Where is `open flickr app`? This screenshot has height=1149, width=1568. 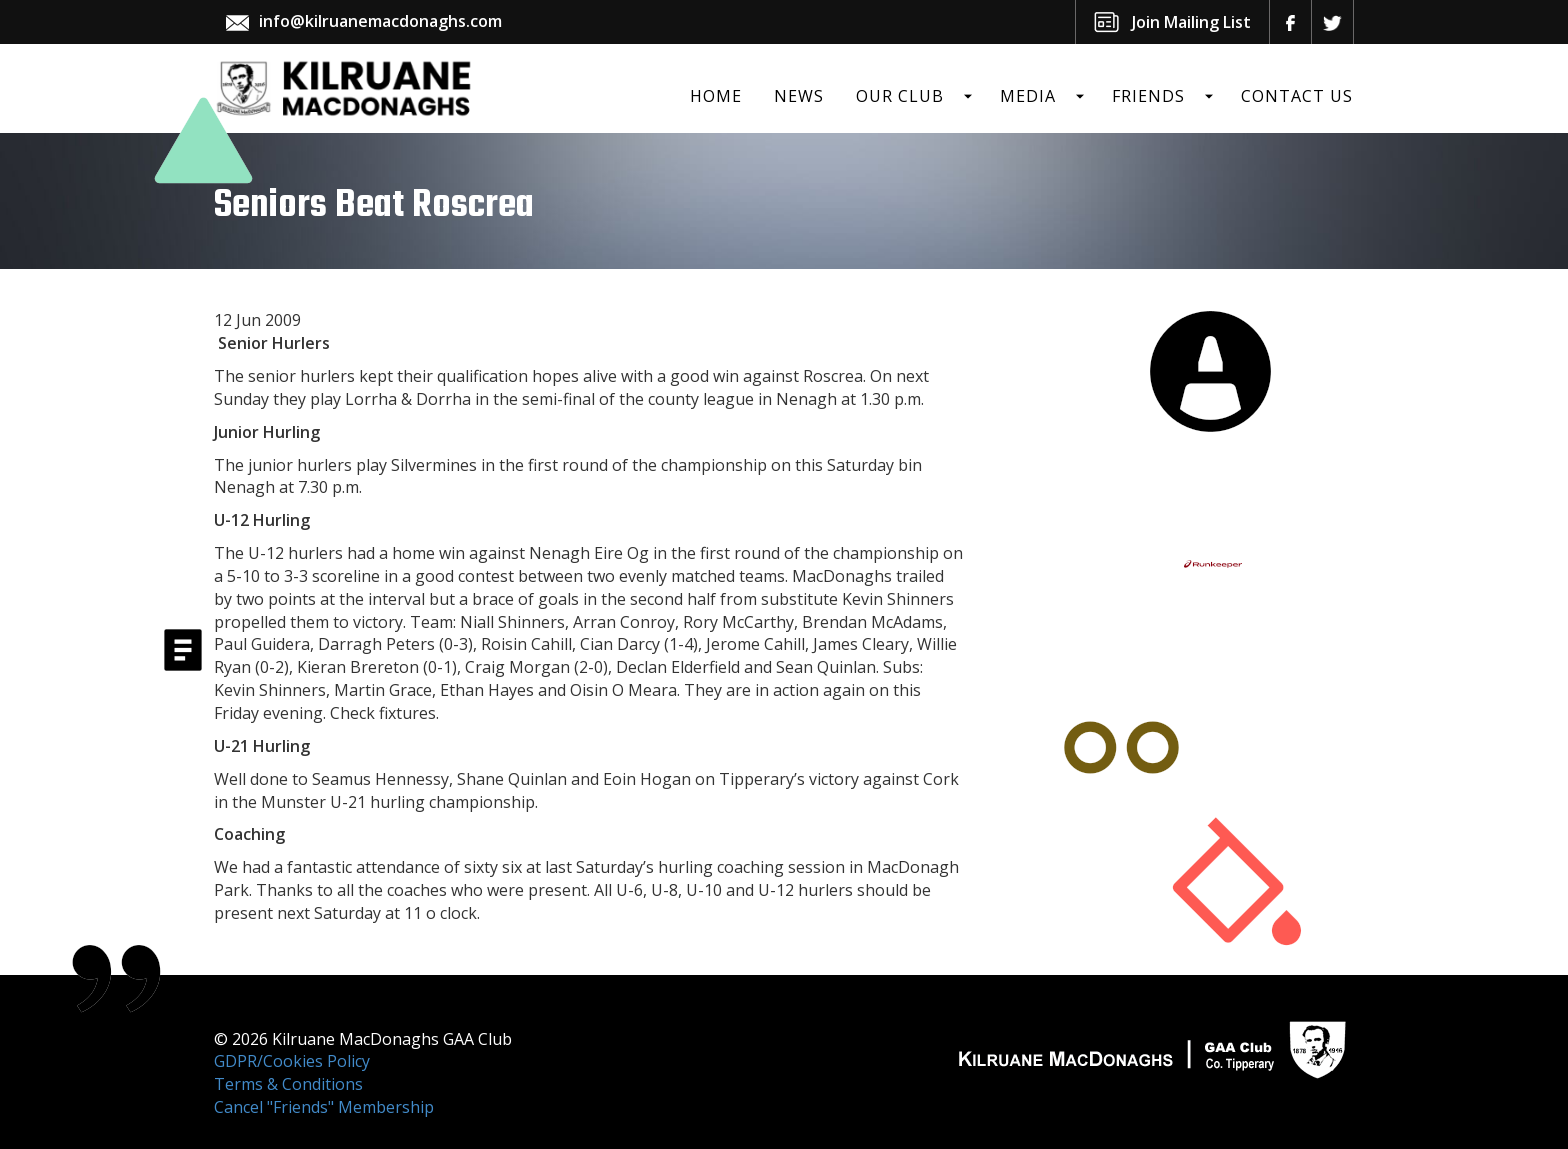 open flickr app is located at coordinates (1121, 747).